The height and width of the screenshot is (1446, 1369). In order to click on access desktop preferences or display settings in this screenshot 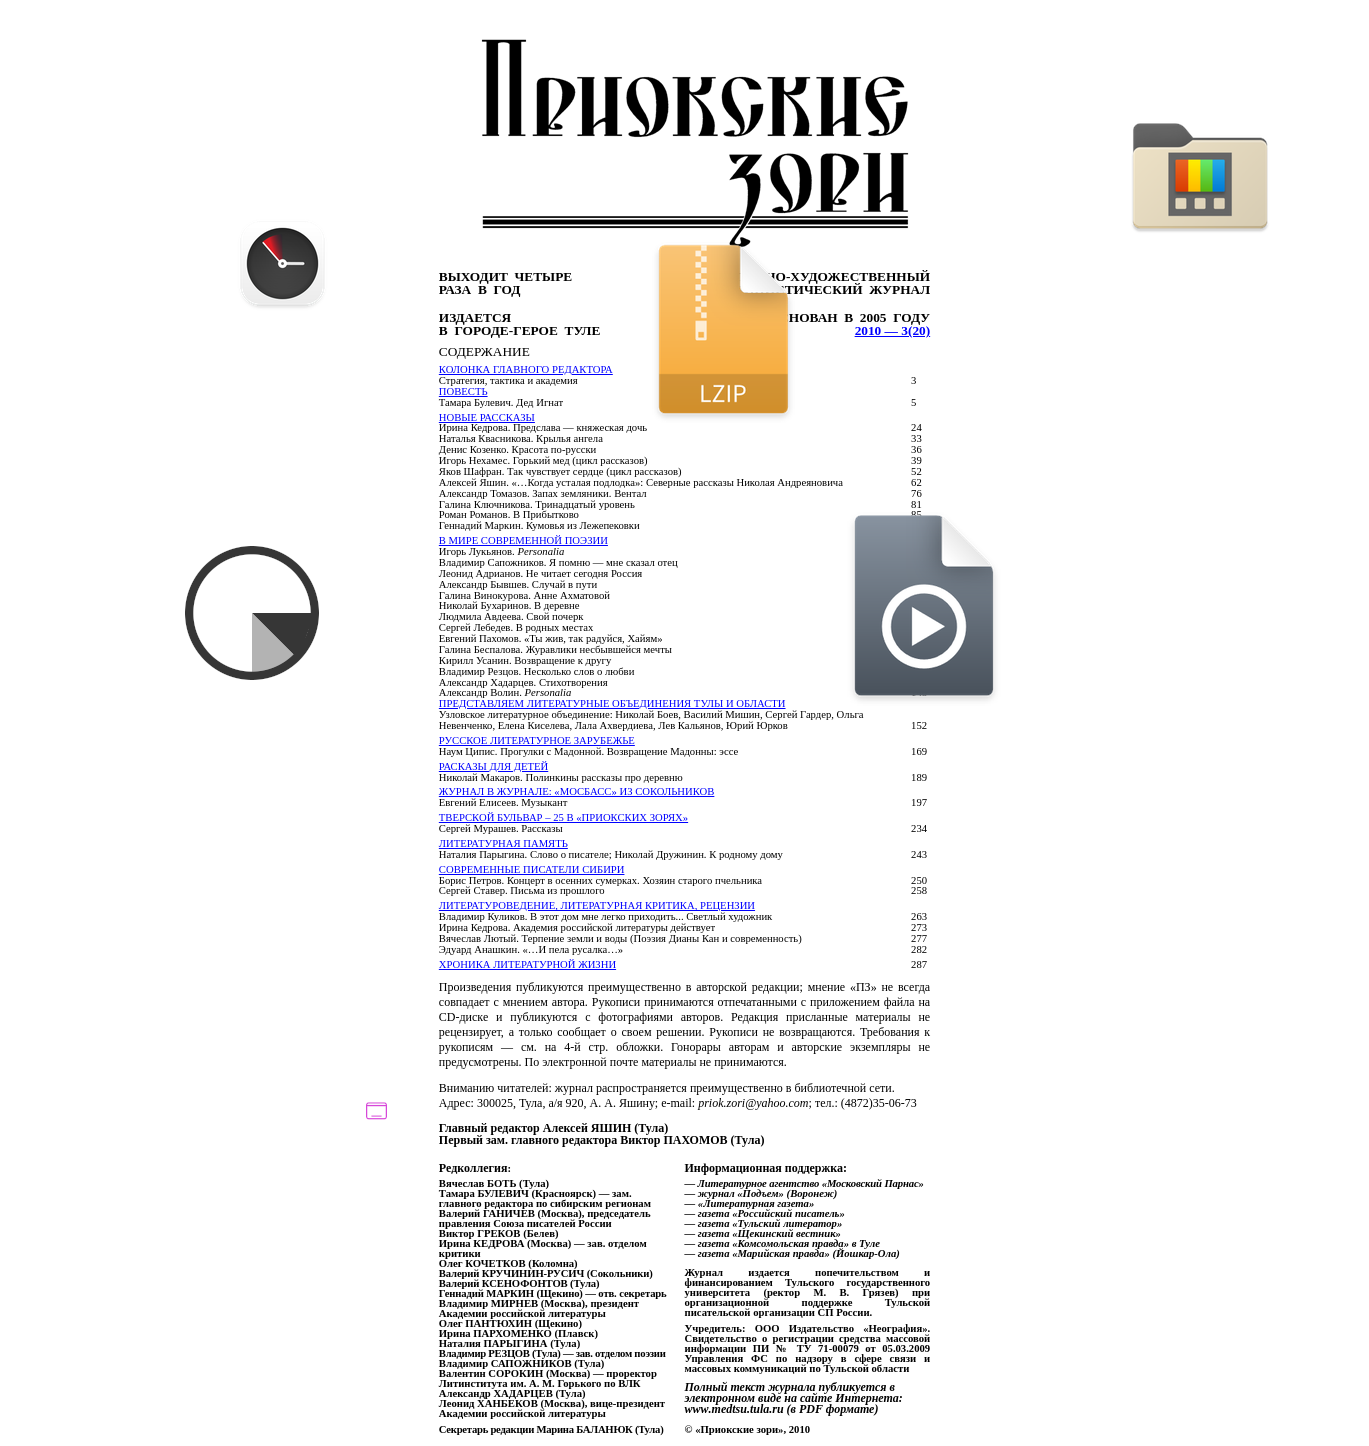, I will do `click(376, 1111)`.